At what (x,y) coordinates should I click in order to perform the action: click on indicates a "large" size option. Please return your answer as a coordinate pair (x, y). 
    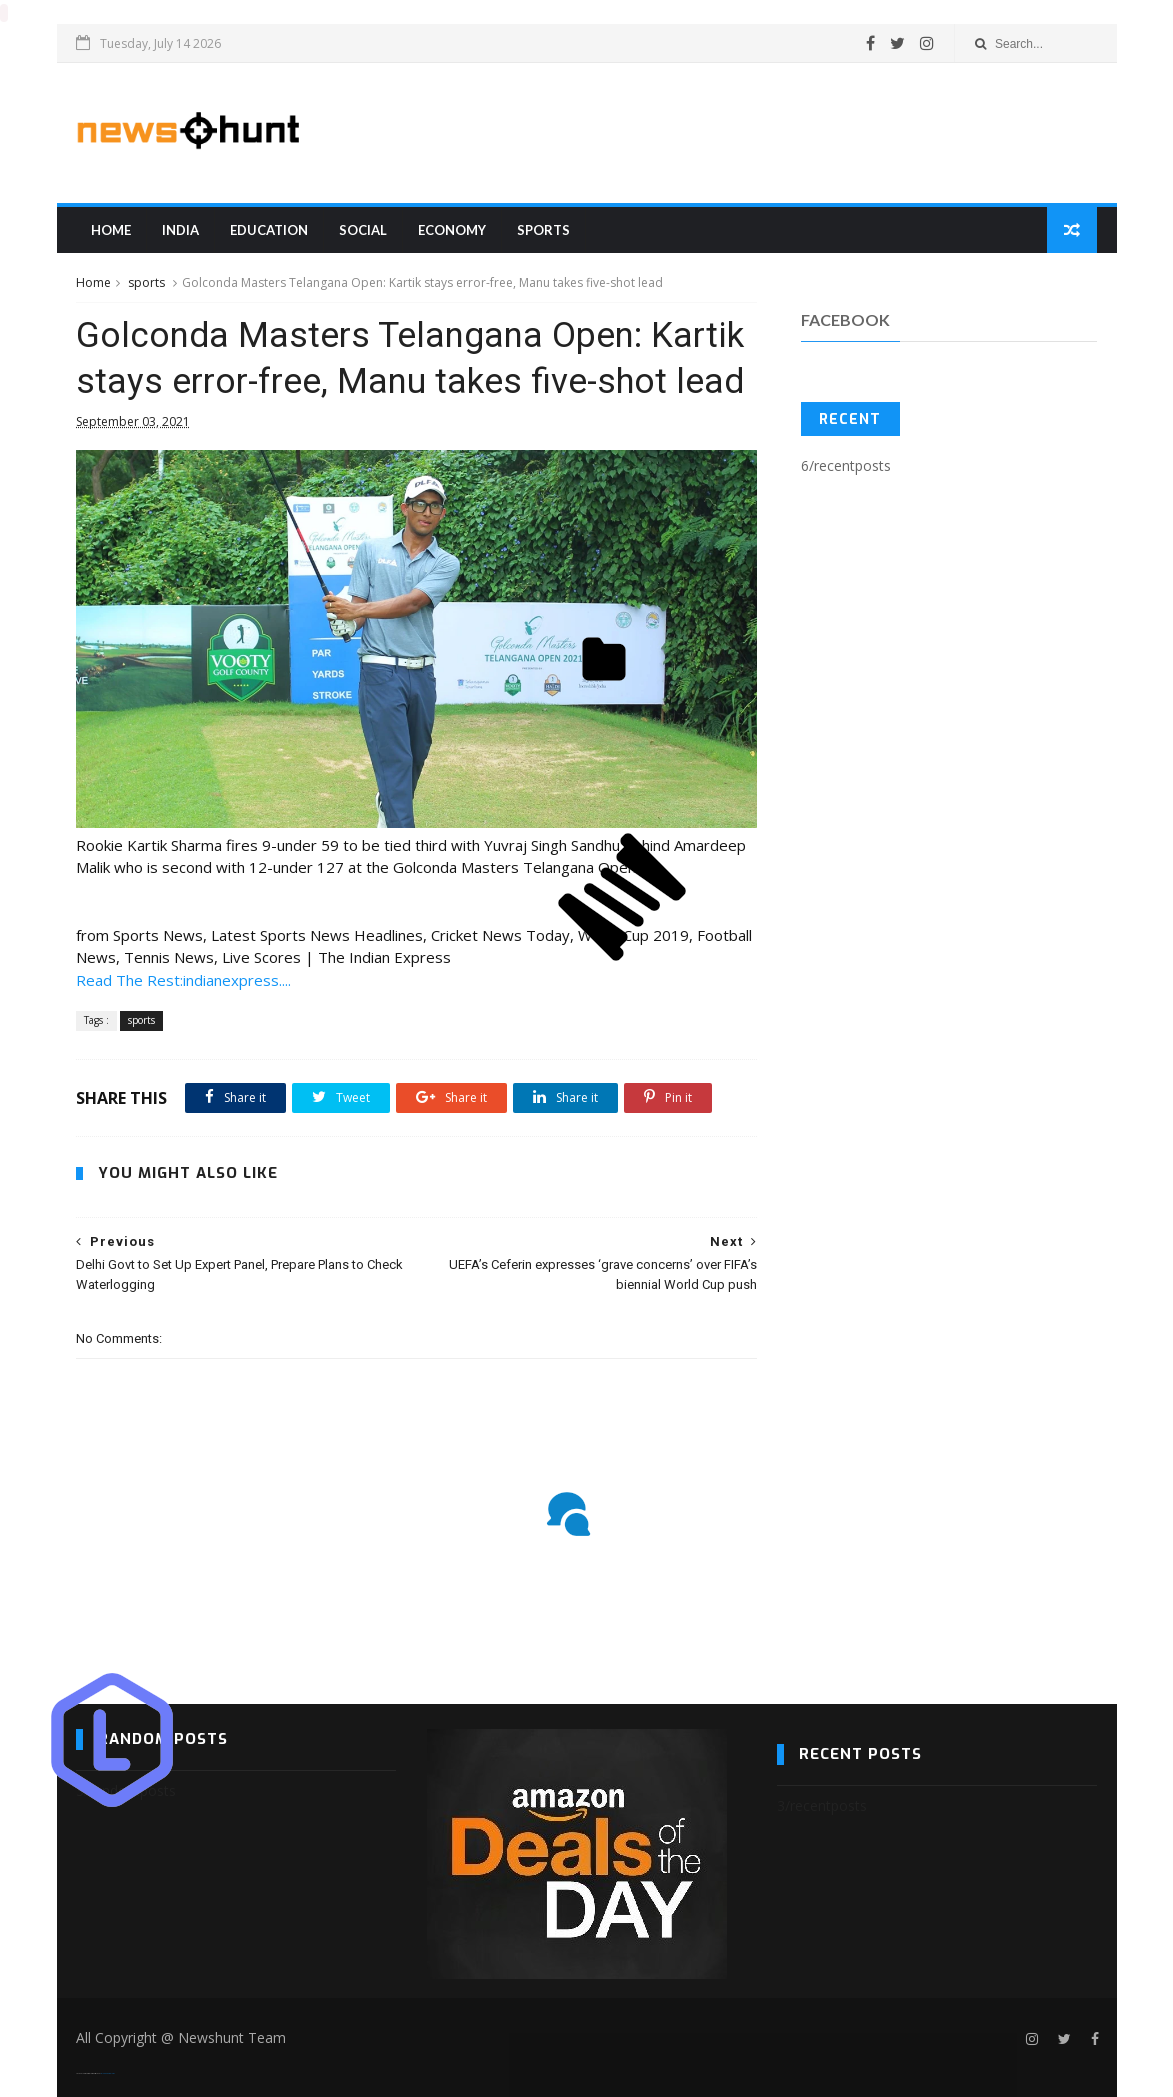
    Looking at the image, I should click on (112, 1740).